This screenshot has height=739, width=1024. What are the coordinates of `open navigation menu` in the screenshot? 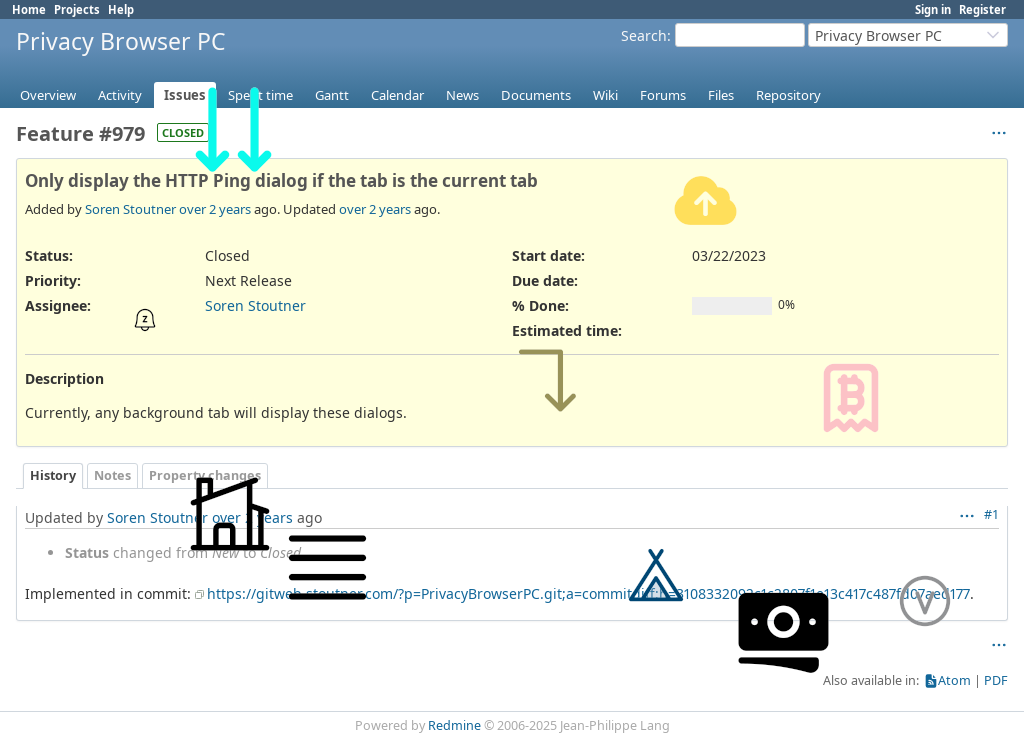 It's located at (327, 567).